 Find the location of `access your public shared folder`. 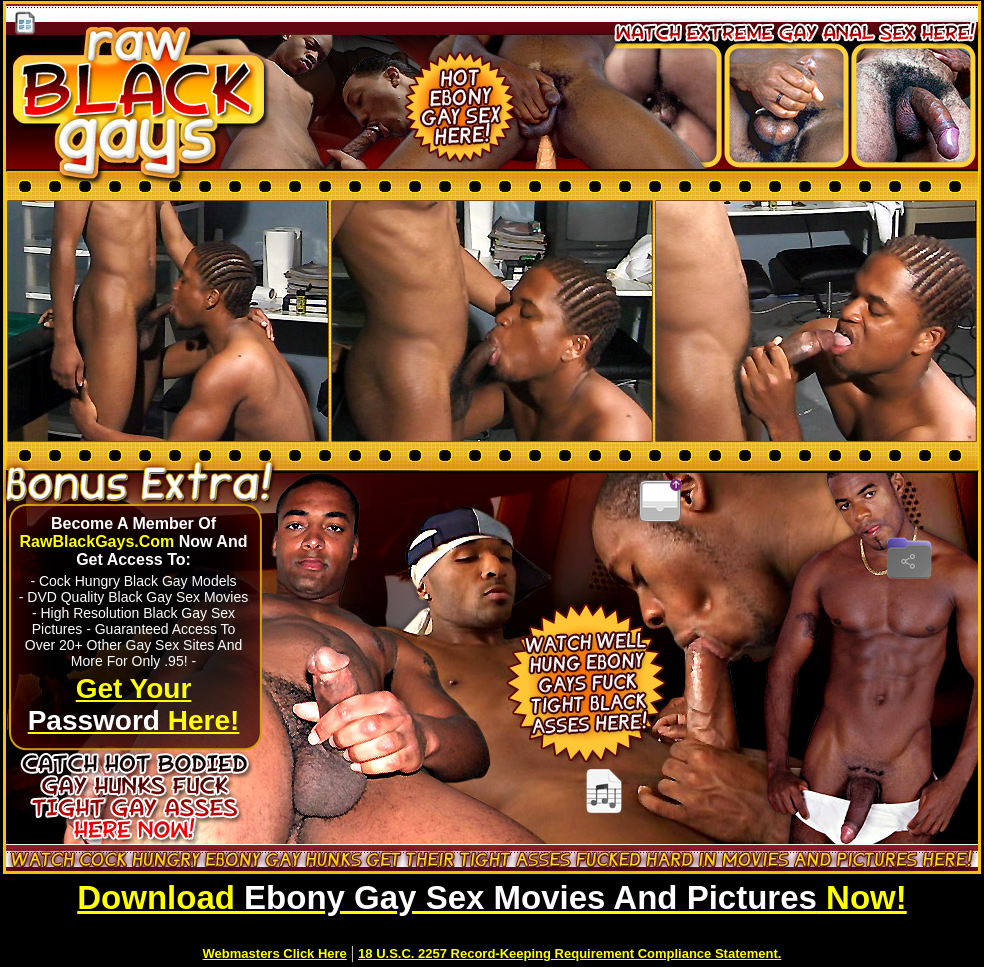

access your public shared folder is located at coordinates (909, 558).